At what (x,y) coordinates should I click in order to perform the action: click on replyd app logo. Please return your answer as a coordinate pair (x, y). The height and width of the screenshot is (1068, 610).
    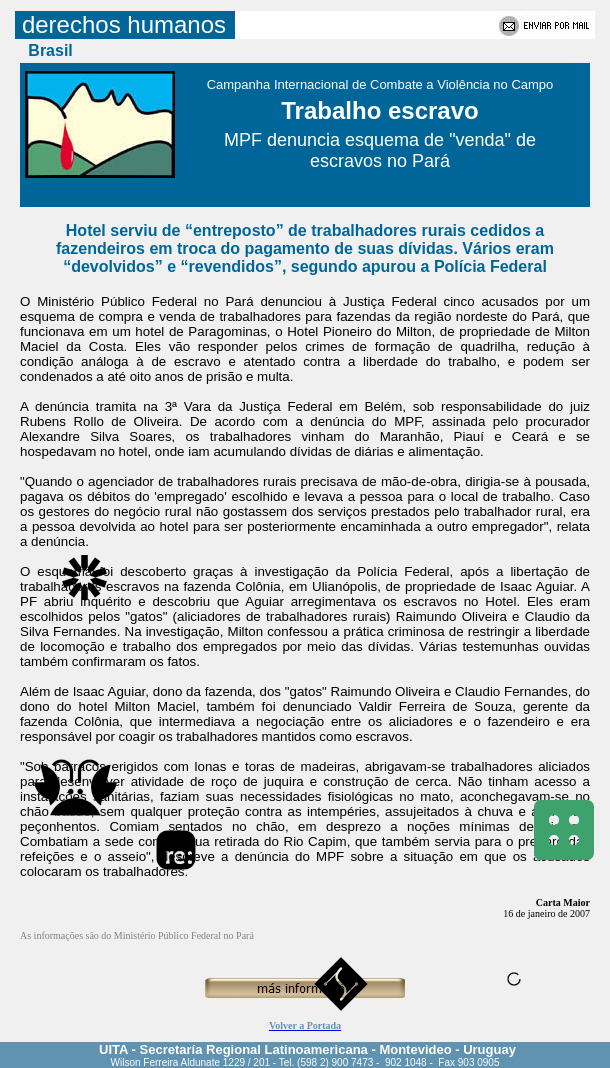
    Looking at the image, I should click on (176, 850).